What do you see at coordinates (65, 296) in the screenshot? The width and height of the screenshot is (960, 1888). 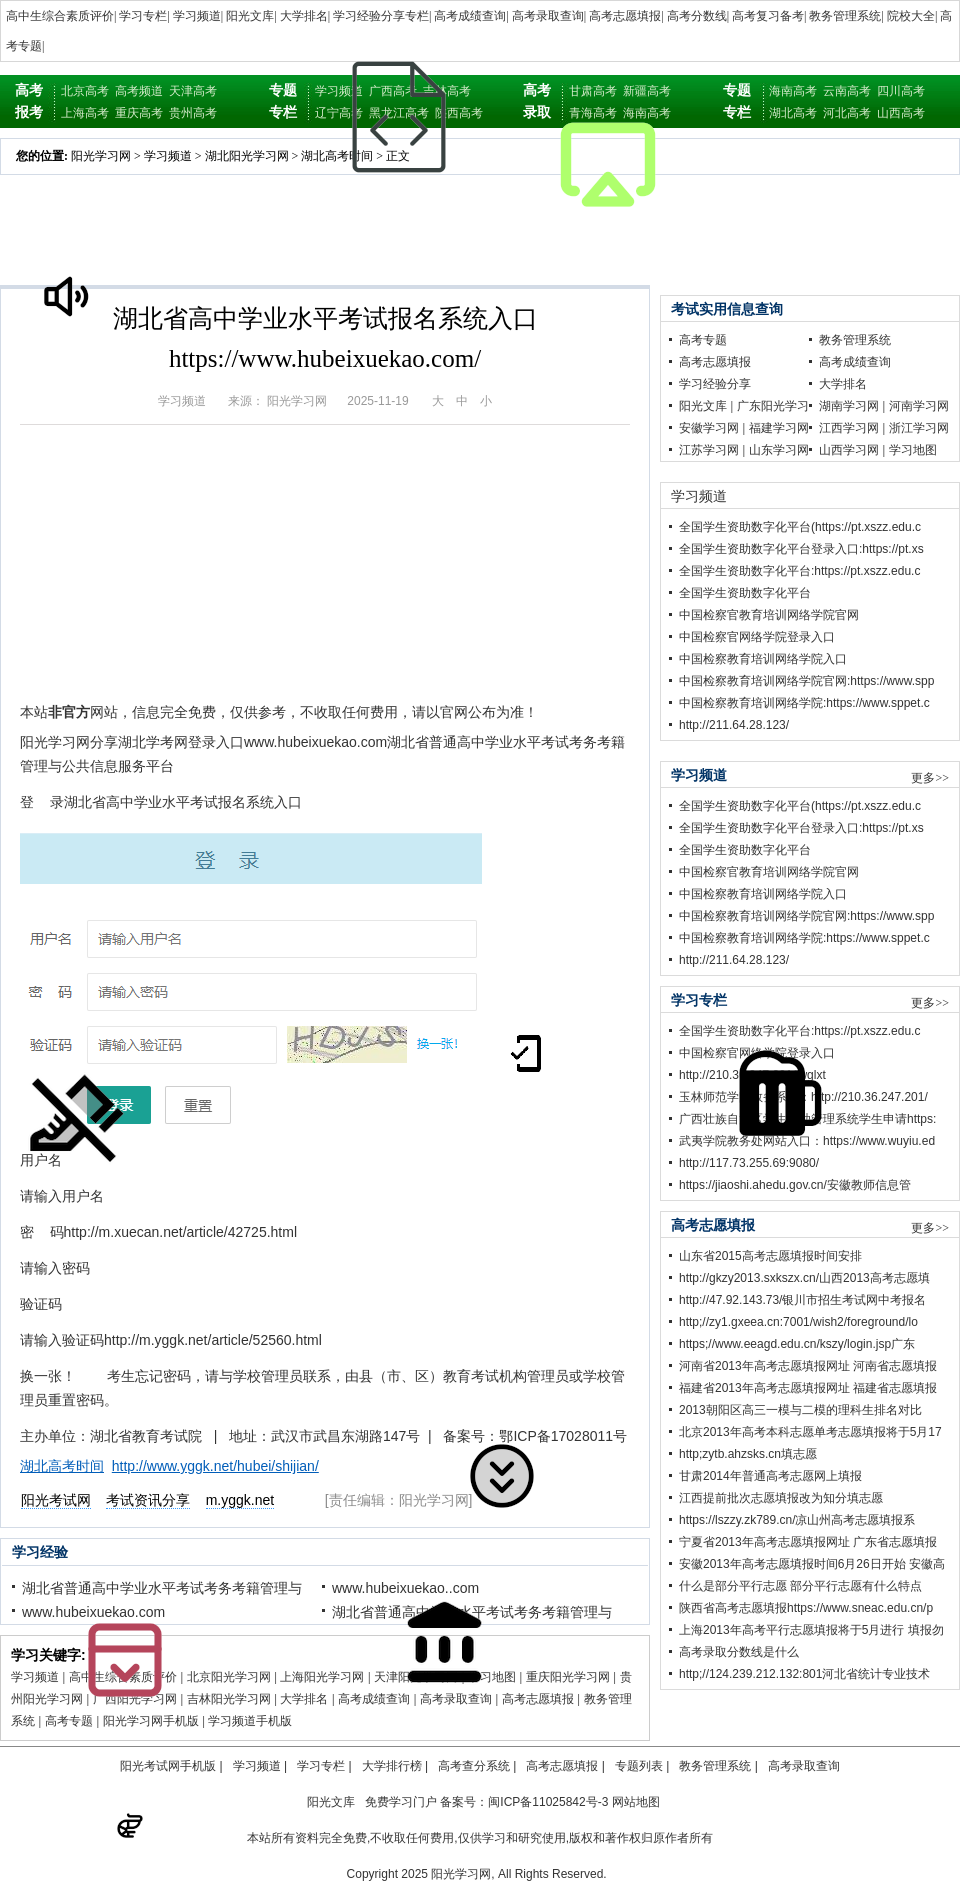 I see `volume is set to high` at bounding box center [65, 296].